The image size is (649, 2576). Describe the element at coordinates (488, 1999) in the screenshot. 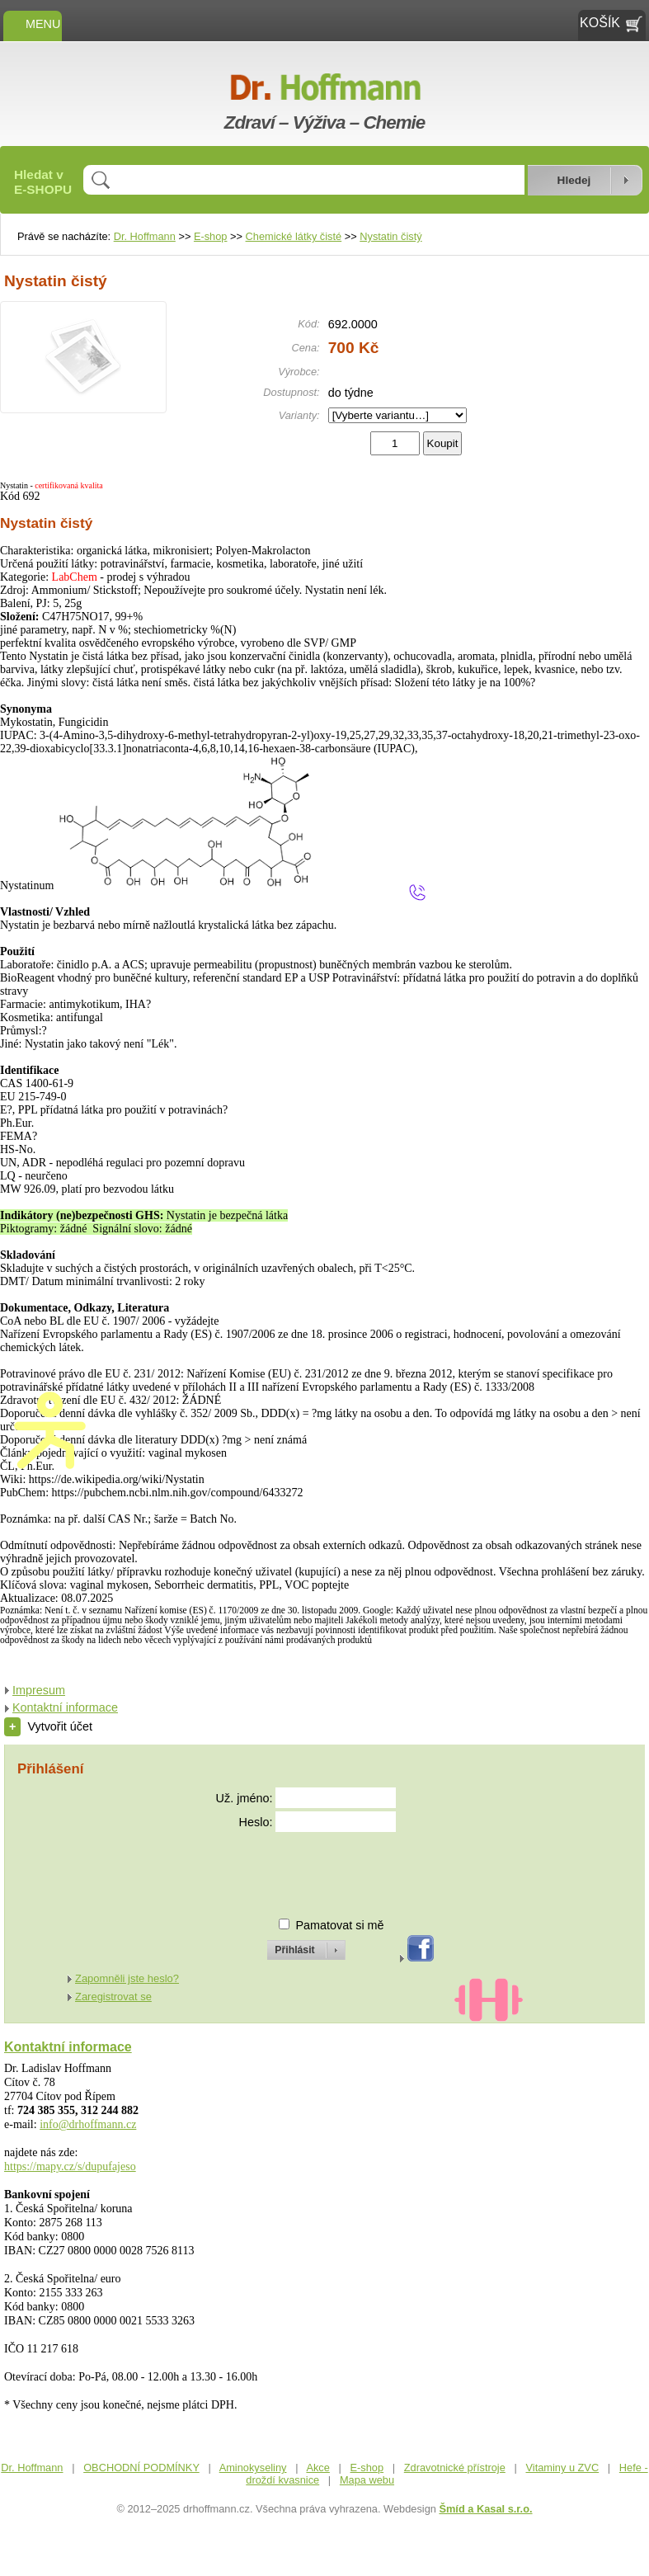

I see `access workout or fitness features` at that location.